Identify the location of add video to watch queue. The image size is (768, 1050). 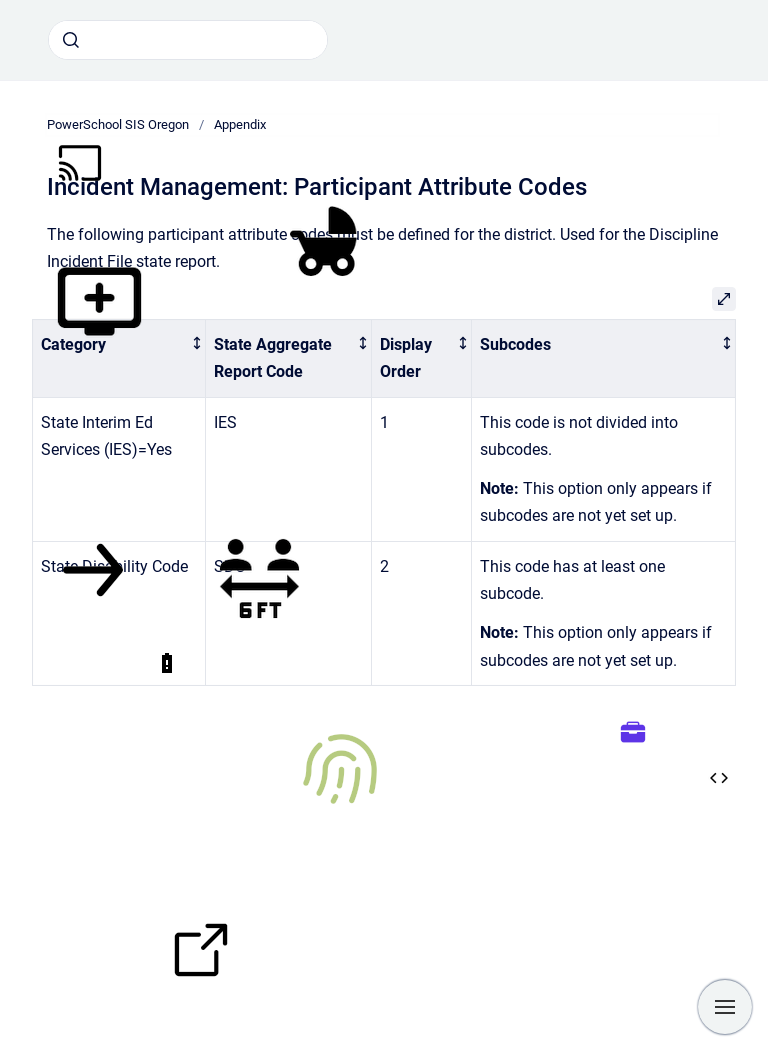
(99, 301).